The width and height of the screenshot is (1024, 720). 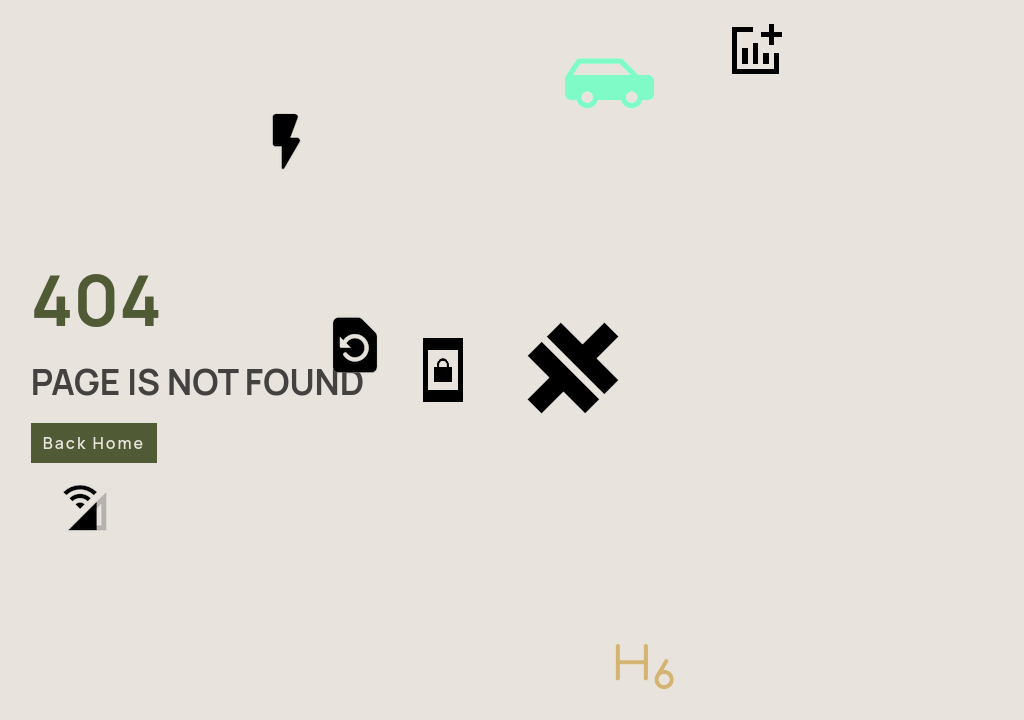 I want to click on format text as heading level 6, so click(x=641, y=665).